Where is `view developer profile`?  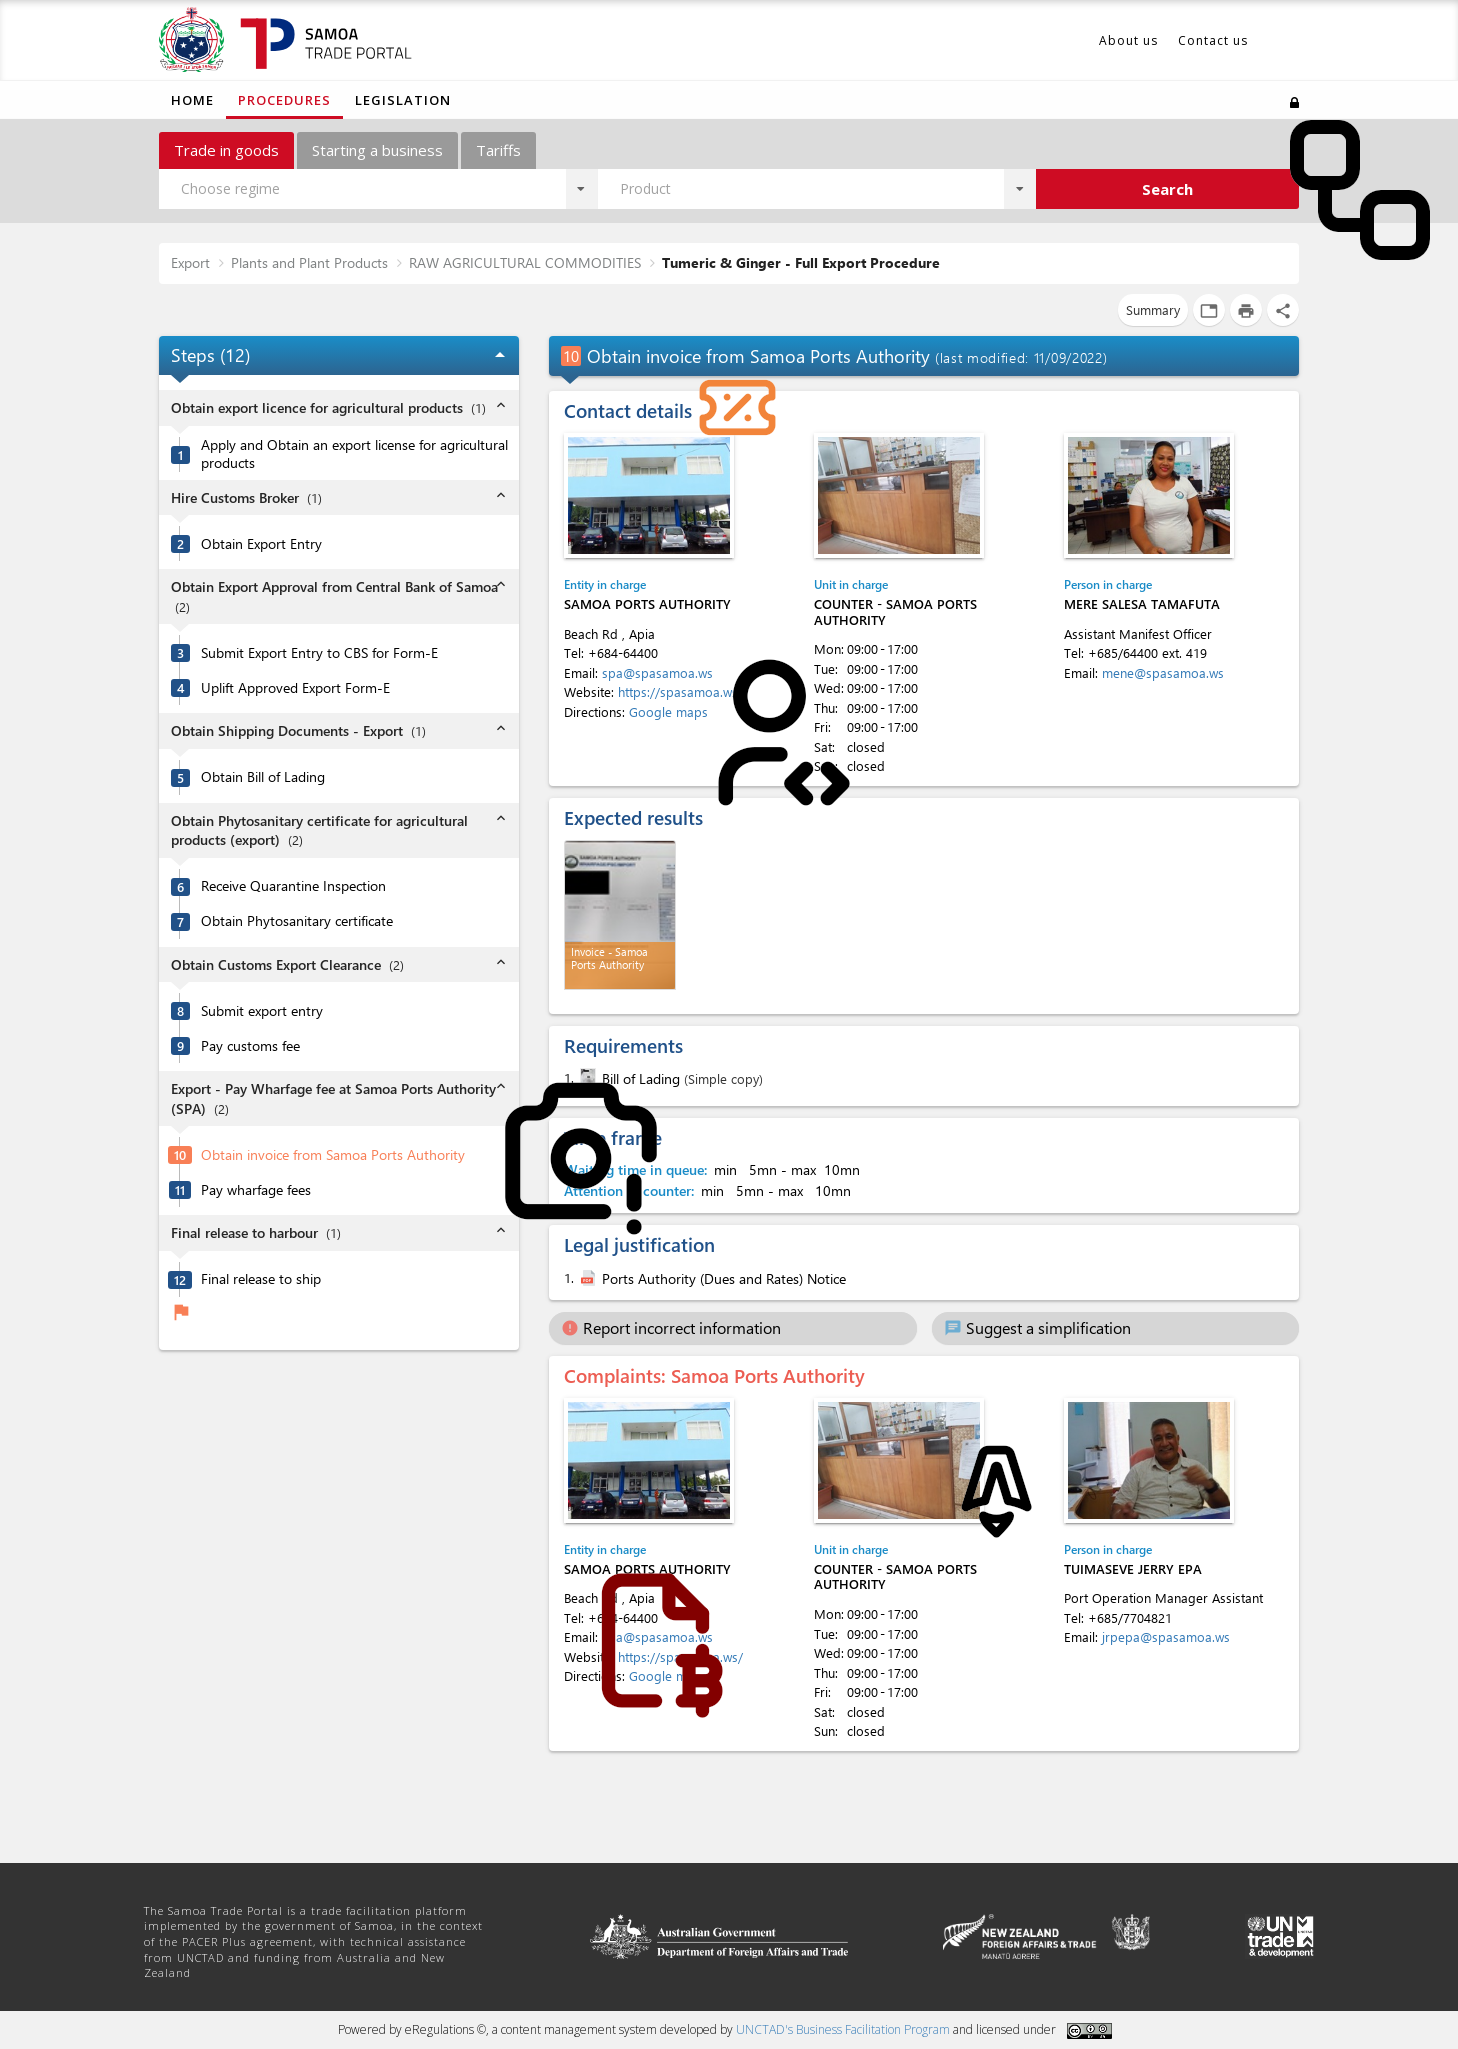
view developer profile is located at coordinates (769, 732).